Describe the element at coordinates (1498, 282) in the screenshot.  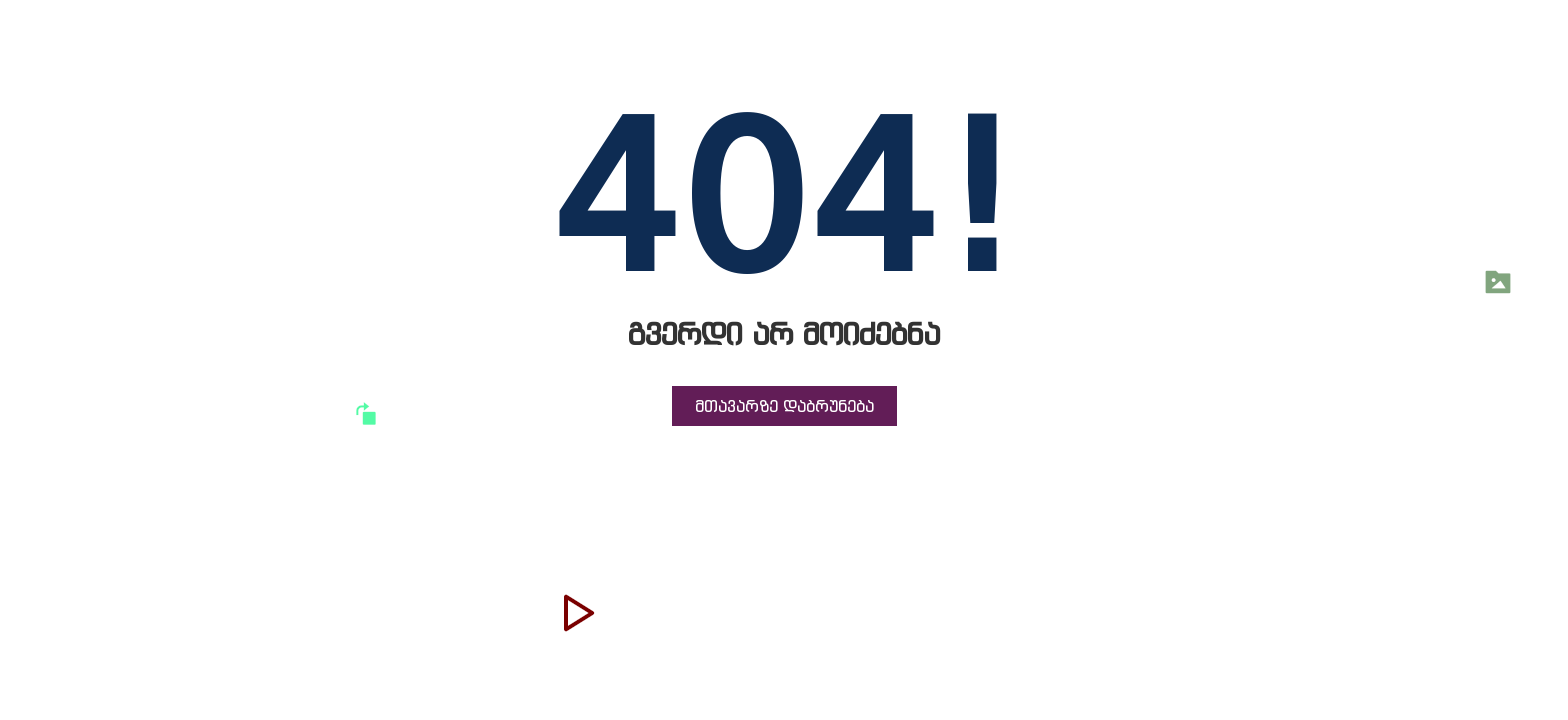
I see `open photo gallery folder` at that location.